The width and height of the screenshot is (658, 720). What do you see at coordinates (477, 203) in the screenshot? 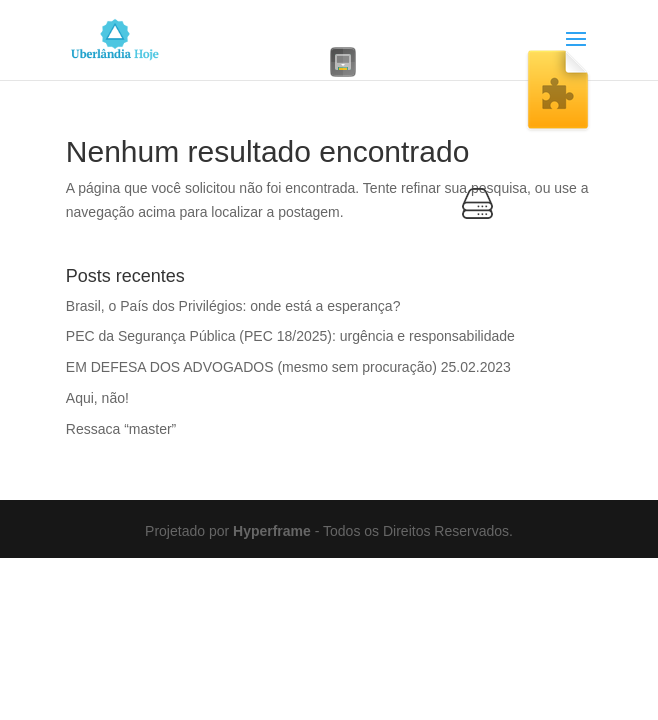
I see `access connected storage drives` at bounding box center [477, 203].